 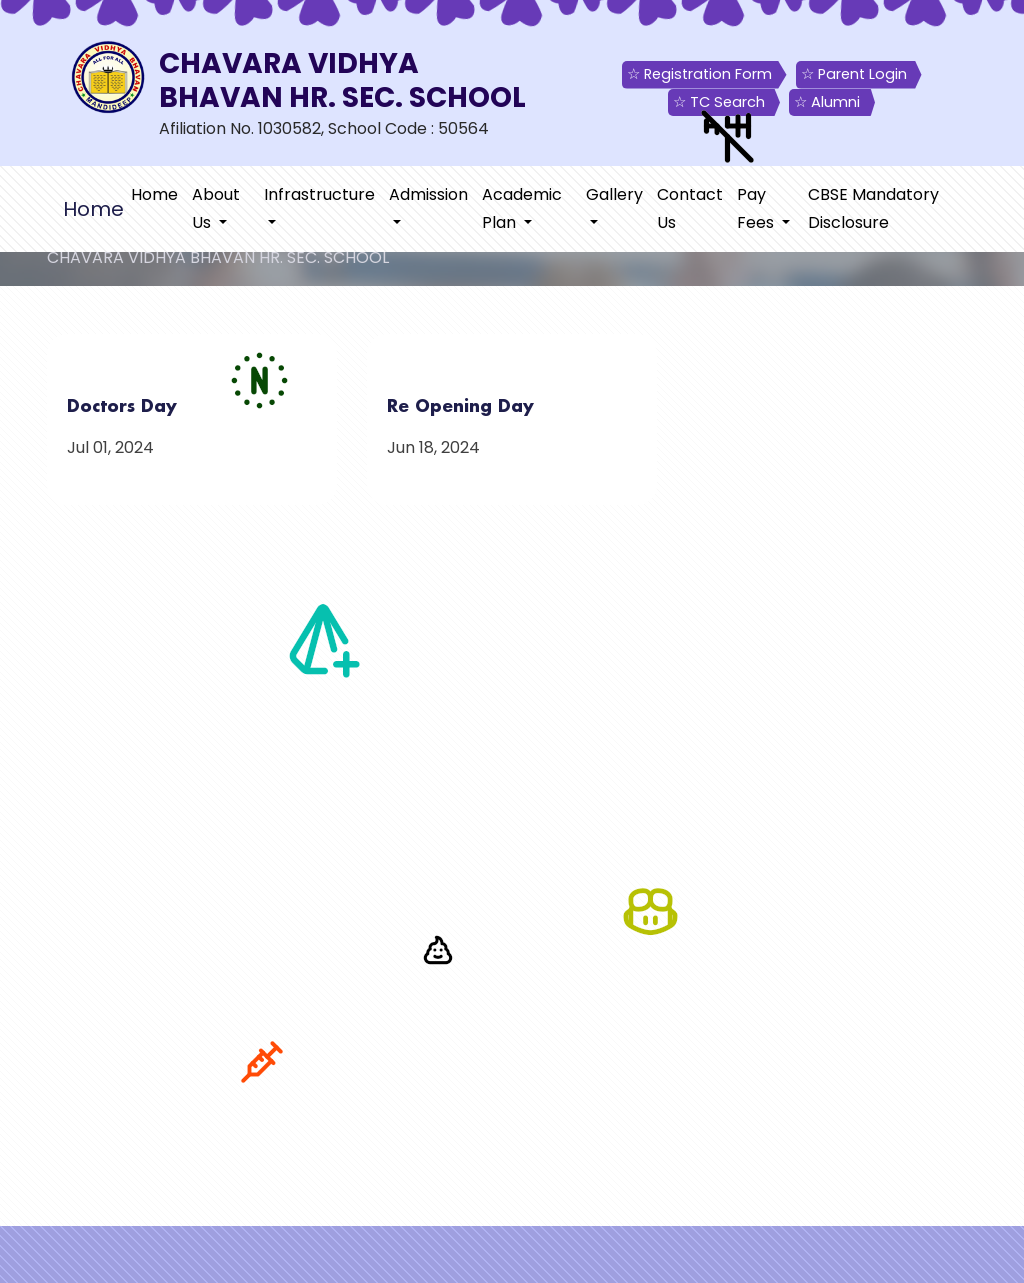 I want to click on indicates no signal or connection unavailable, so click(x=727, y=136).